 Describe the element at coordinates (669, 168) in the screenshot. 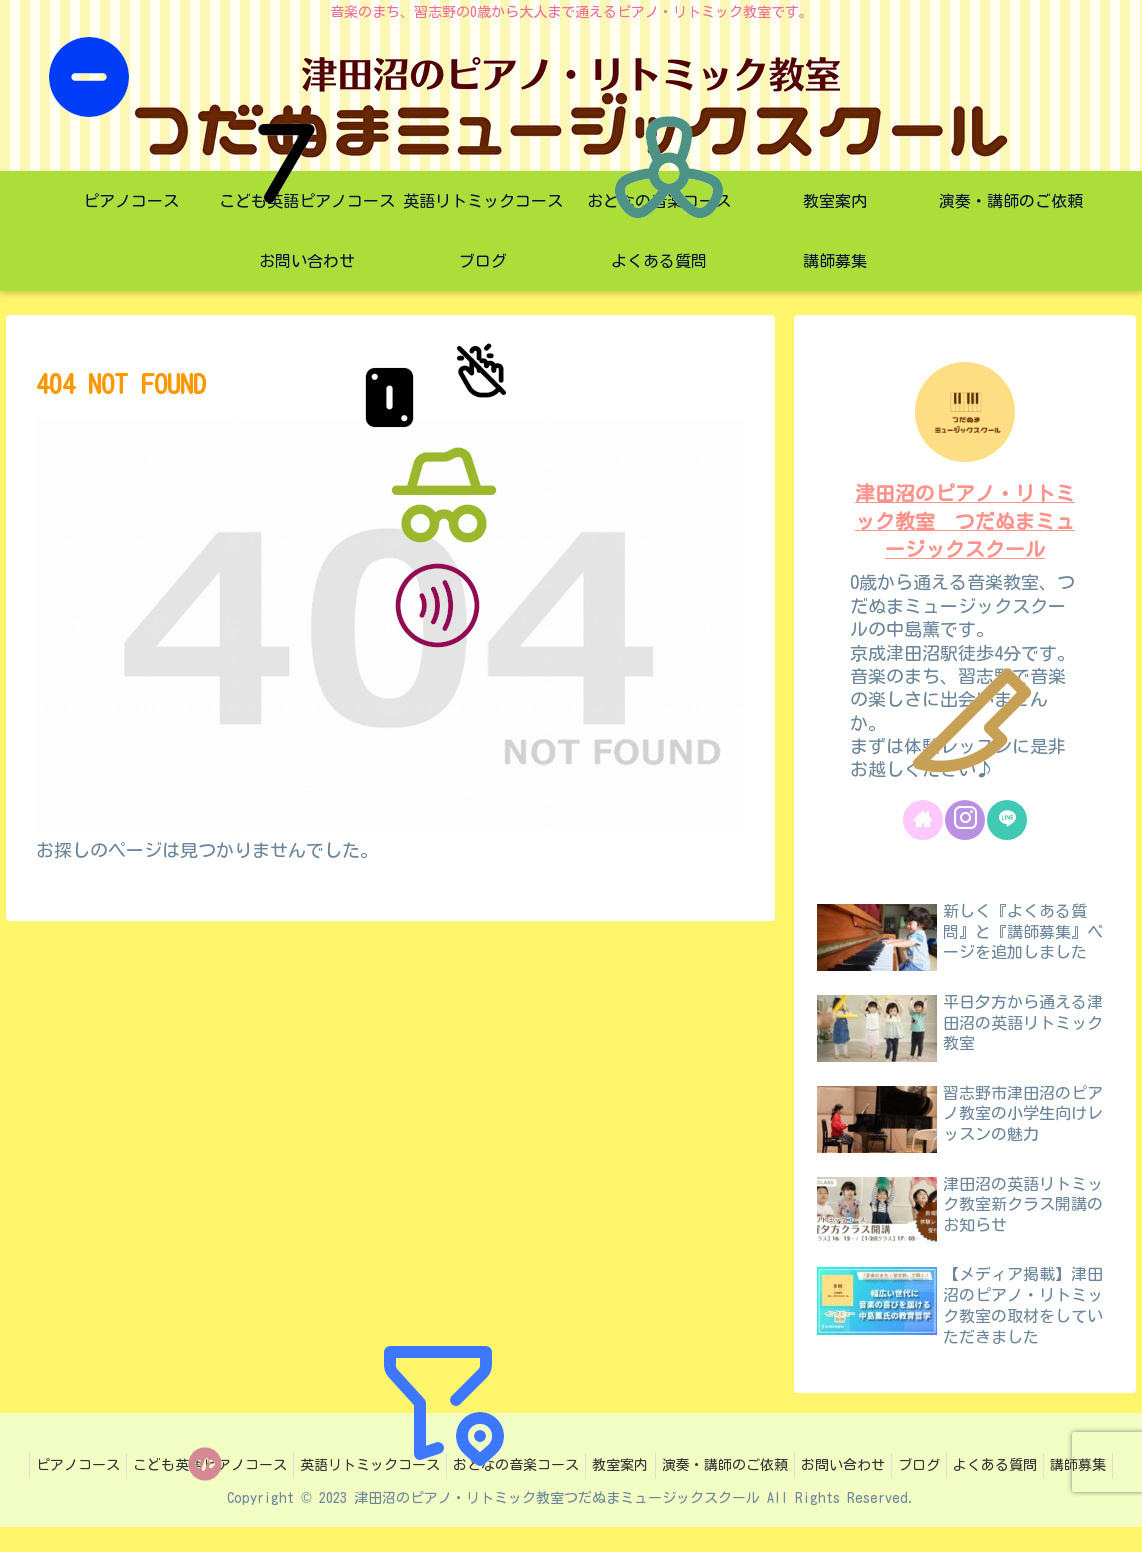

I see `fan or cooling system controls` at that location.